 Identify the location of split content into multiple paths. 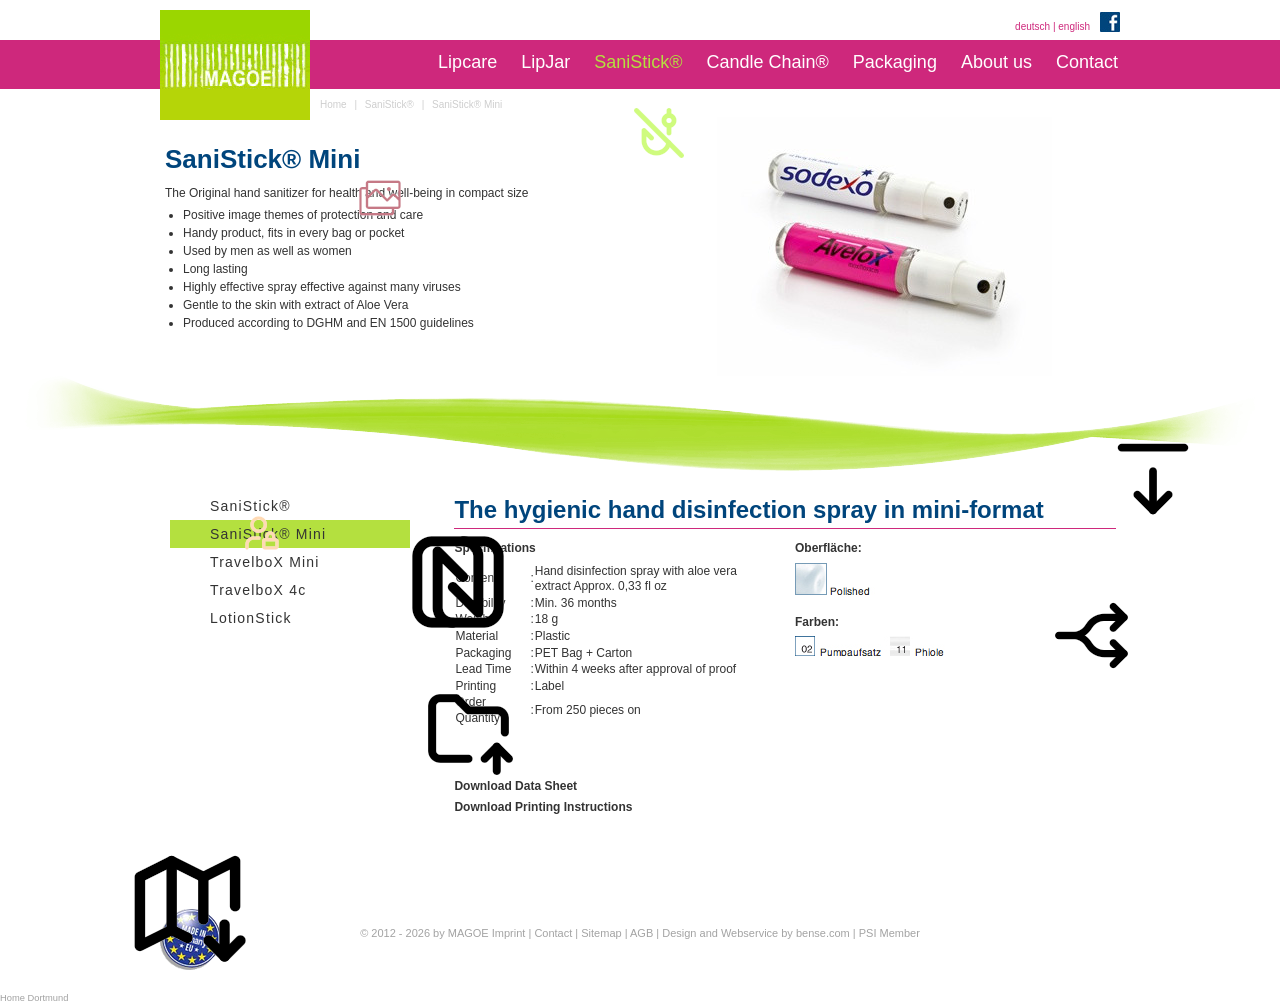
(1091, 635).